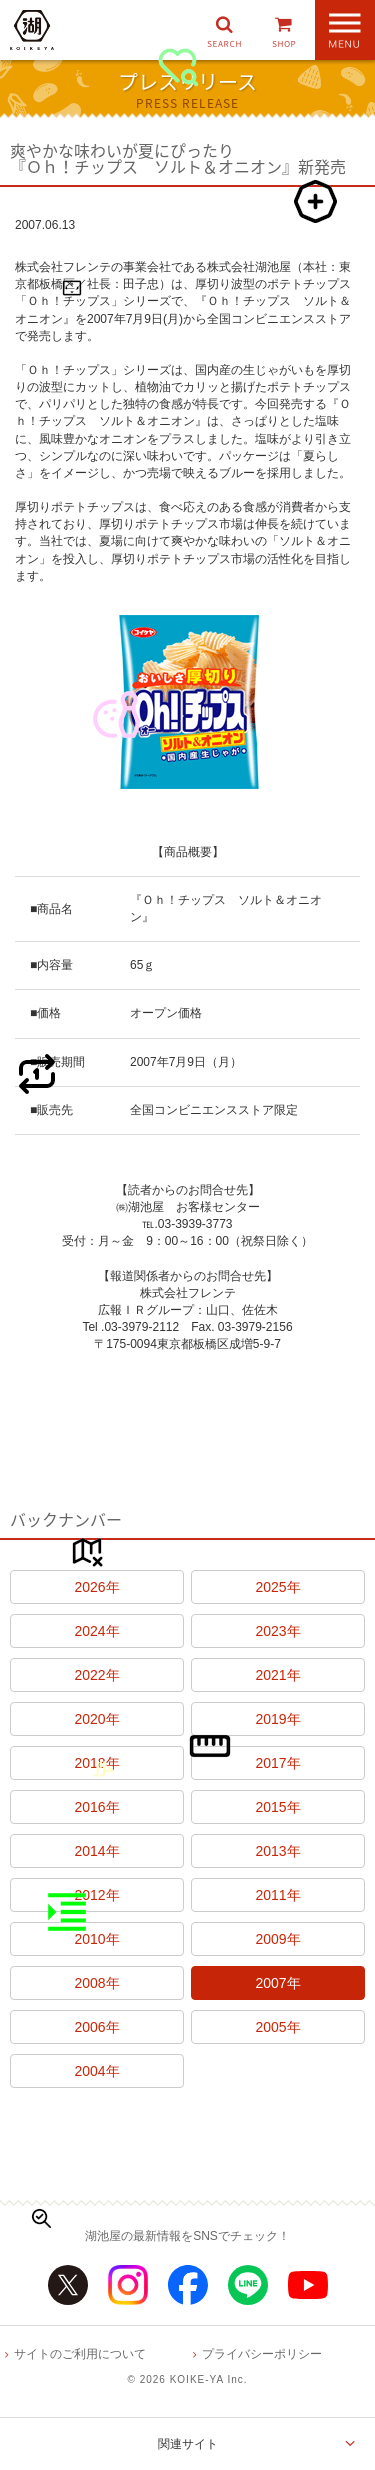 The image size is (375, 2470). What do you see at coordinates (87, 1551) in the screenshot?
I see `remove a saved map or location` at bounding box center [87, 1551].